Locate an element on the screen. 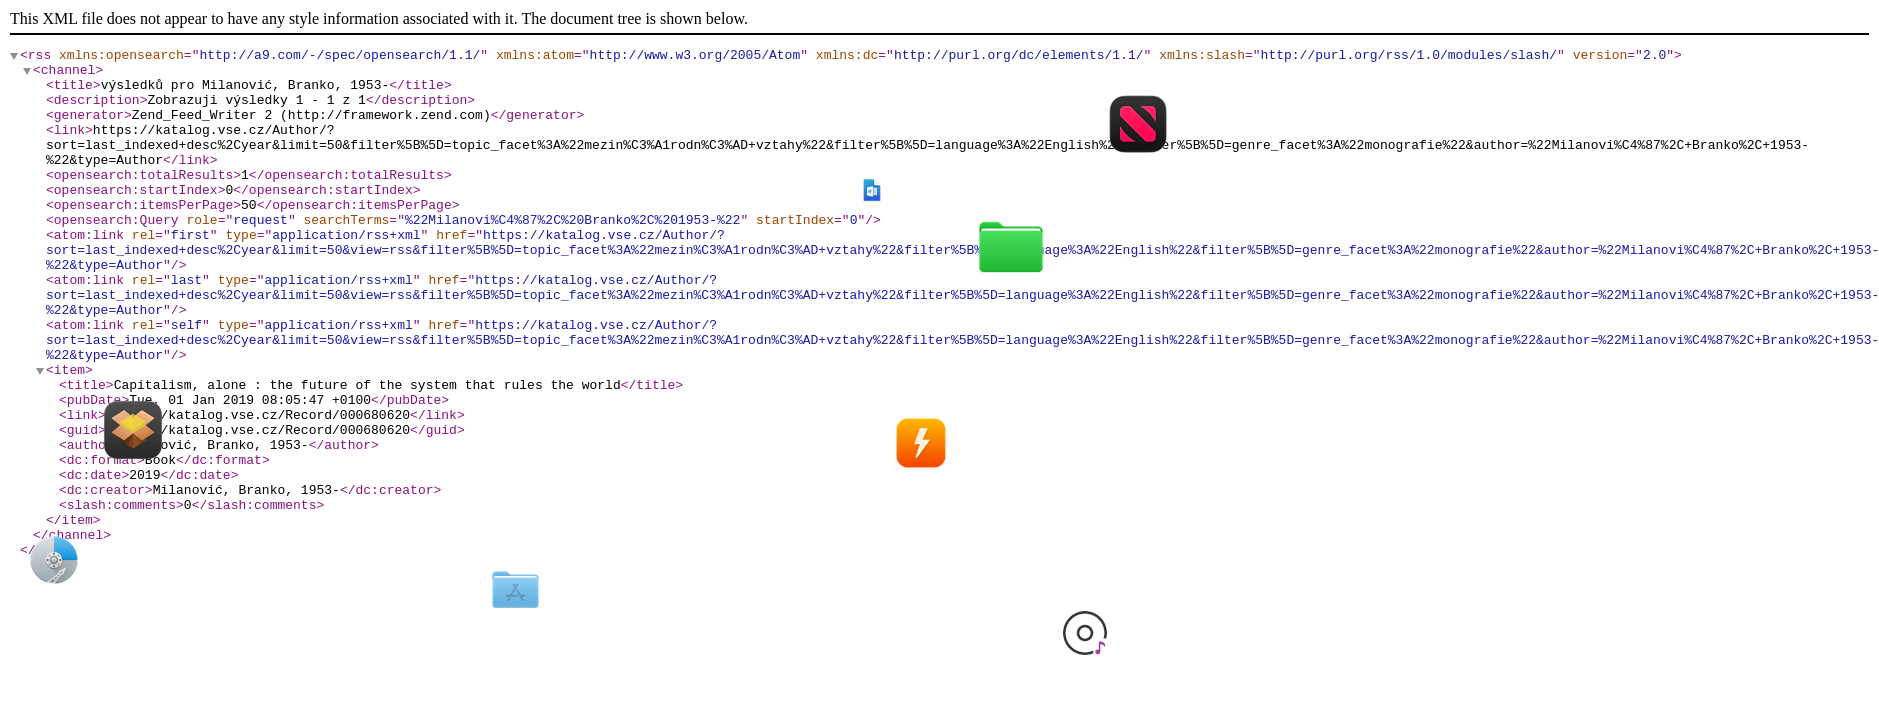 This screenshot has height=720, width=1879. open synaptic package manager is located at coordinates (133, 430).